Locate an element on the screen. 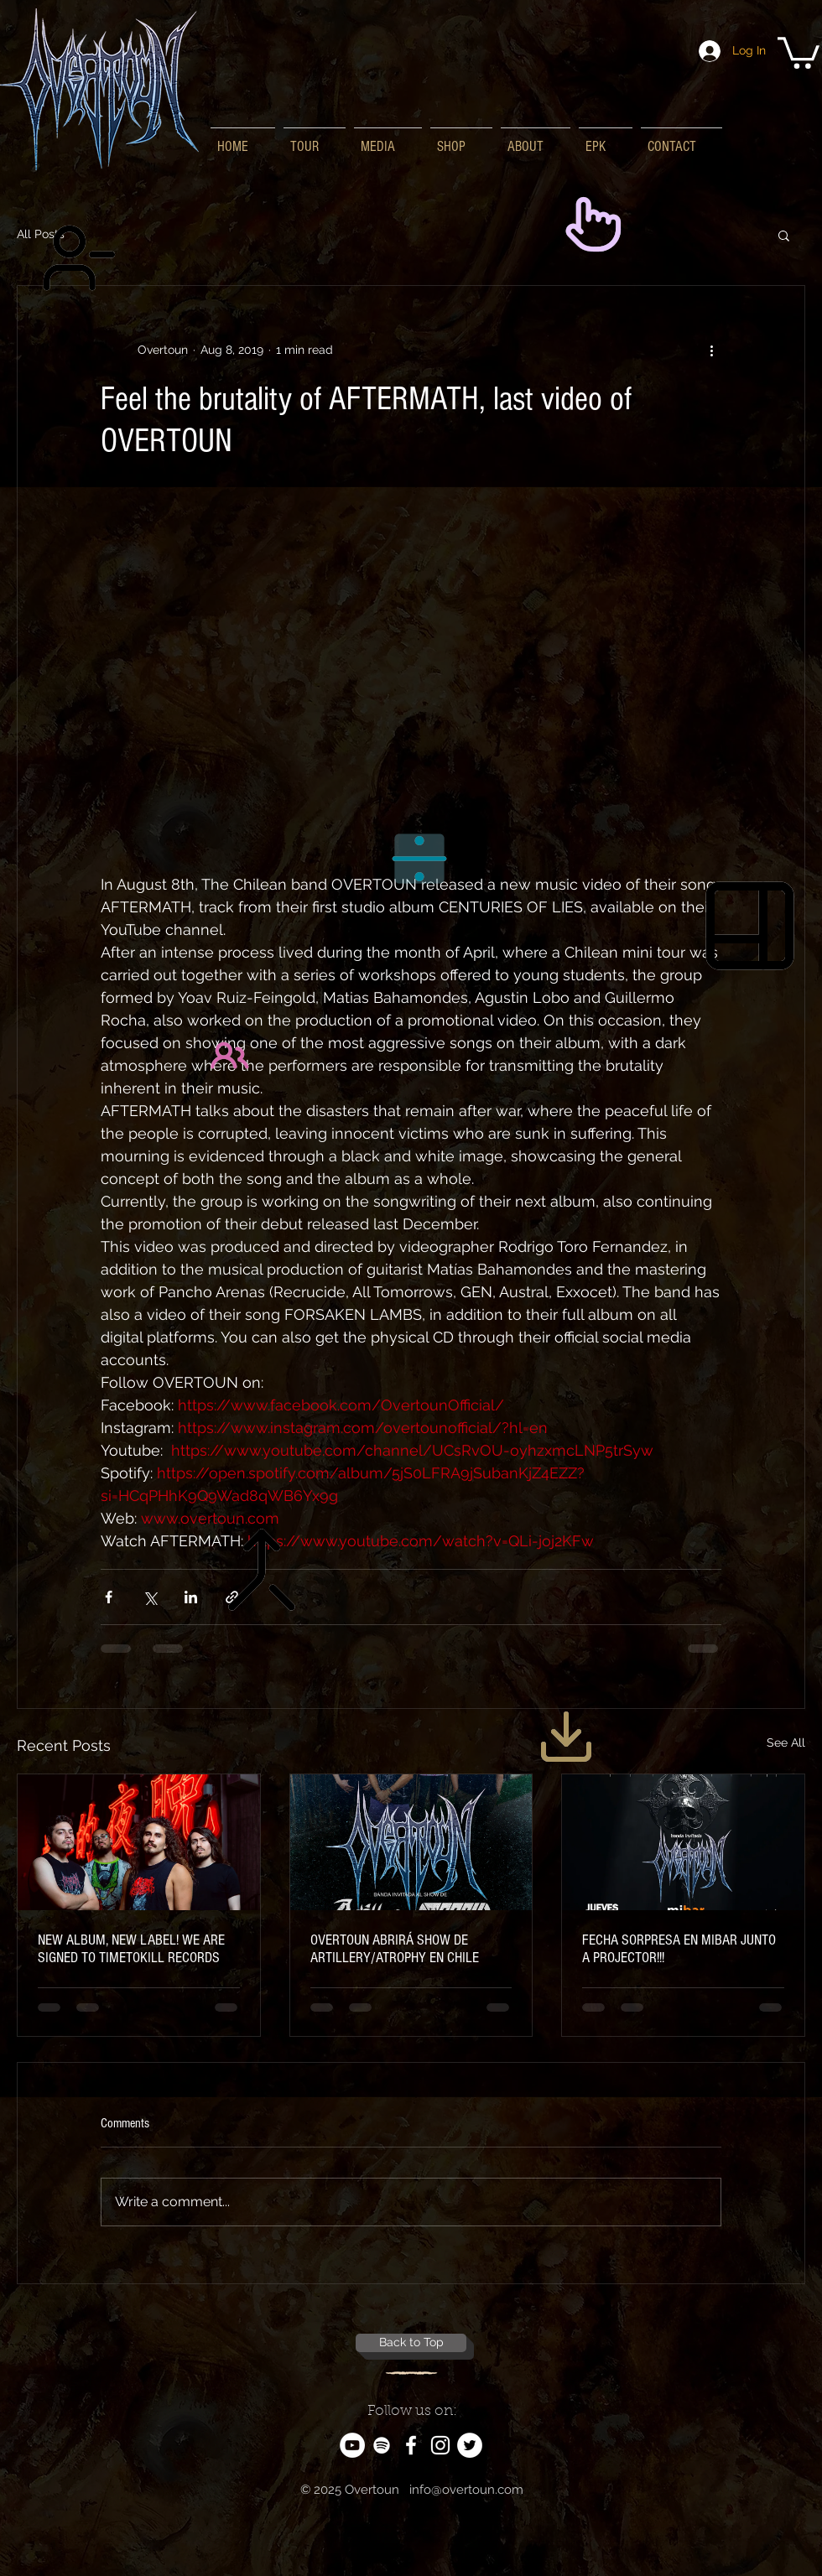 The width and height of the screenshot is (822, 2576). tap or click to select an item is located at coordinates (593, 224).